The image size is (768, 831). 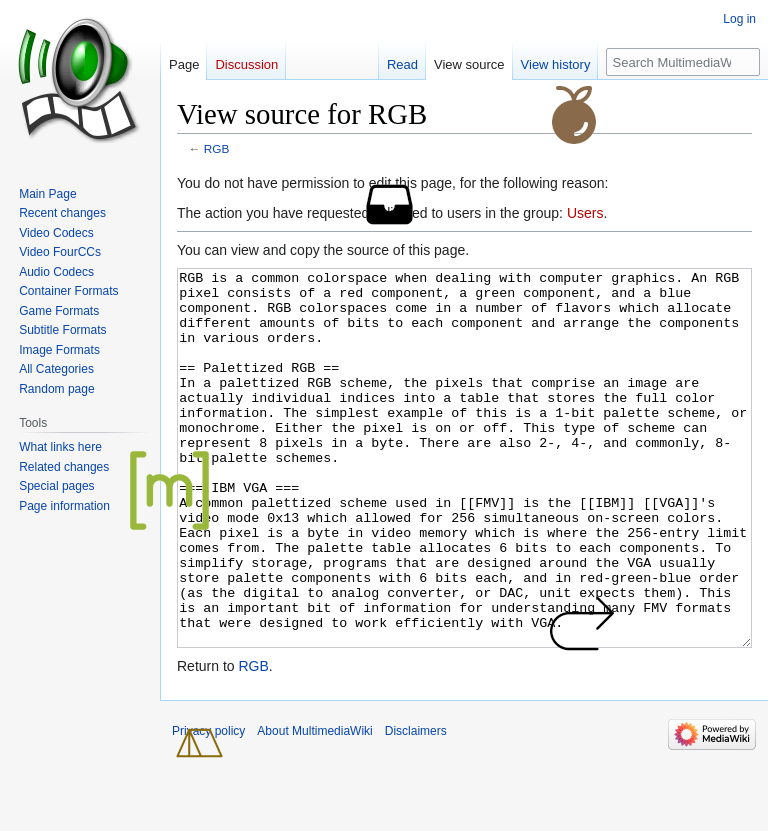 What do you see at coordinates (582, 626) in the screenshot?
I see `redo or repeat last action` at bounding box center [582, 626].